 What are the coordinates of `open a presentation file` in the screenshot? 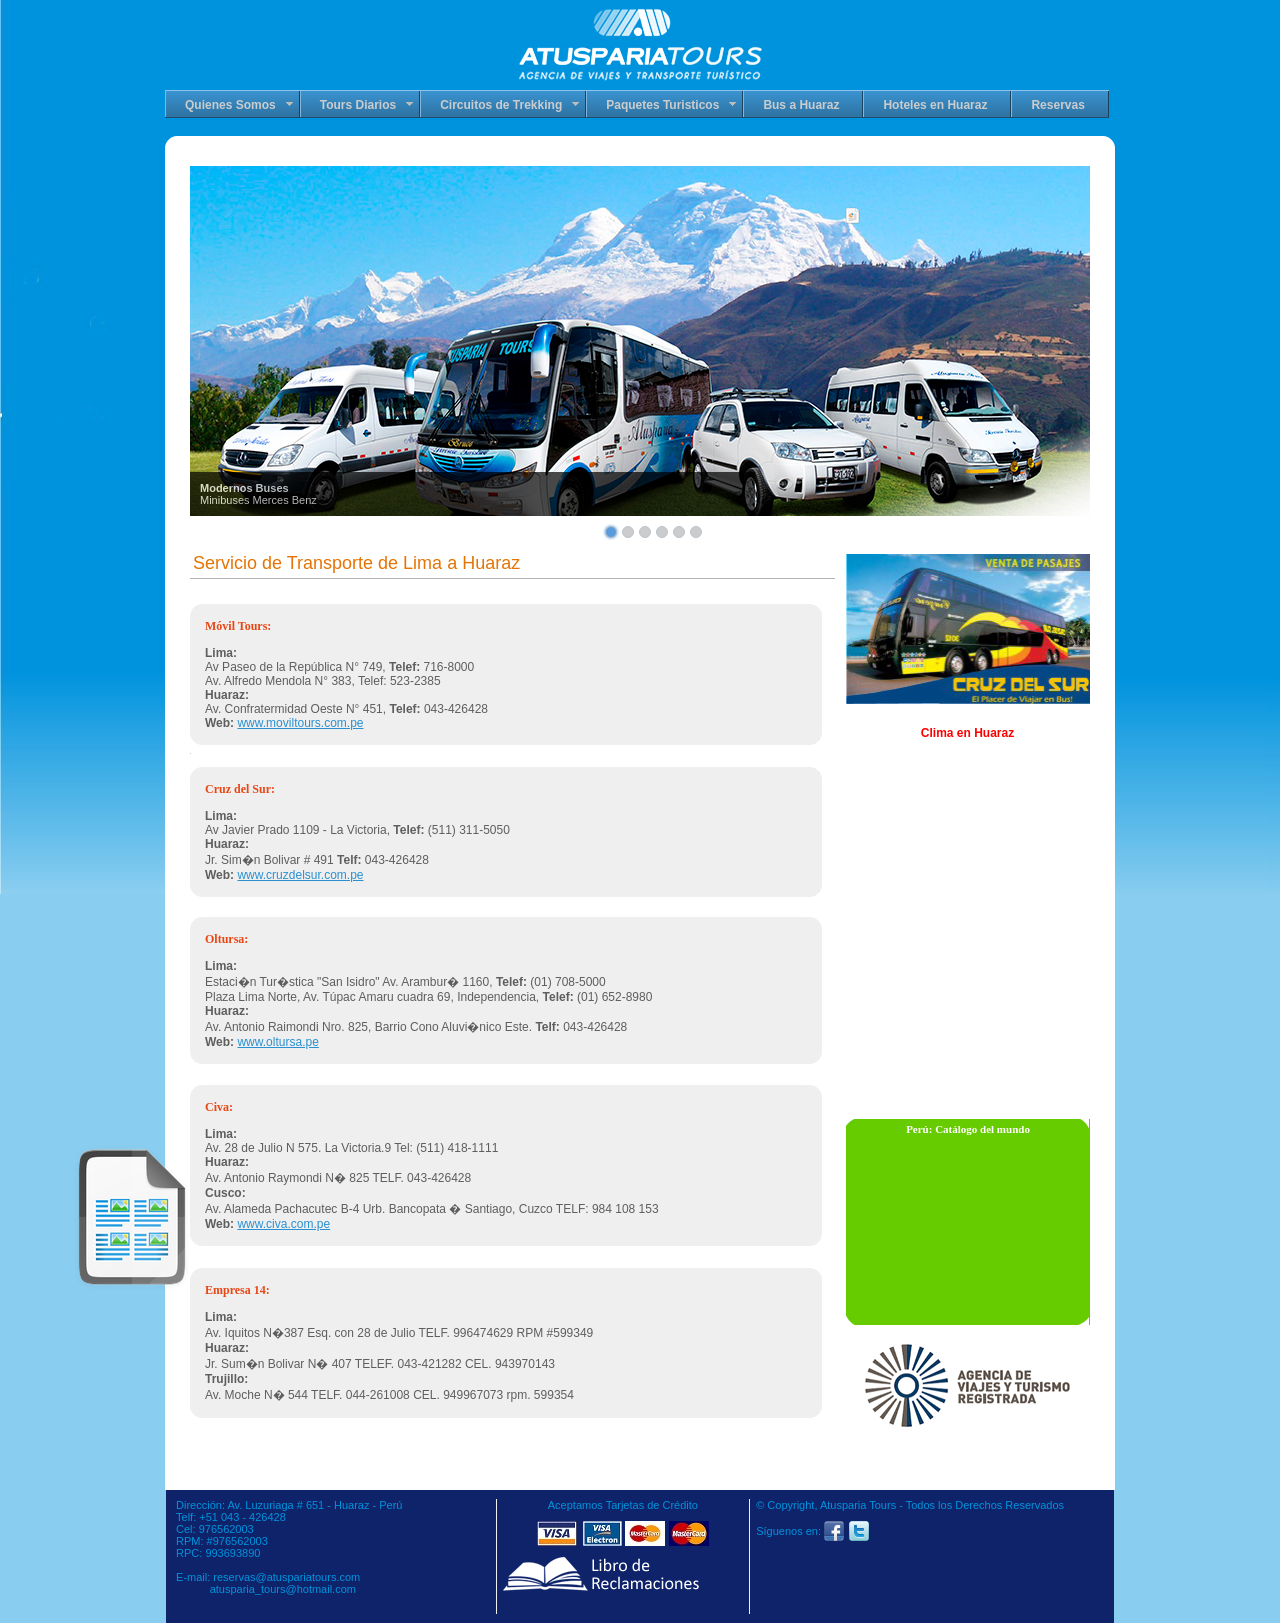 It's located at (852, 215).